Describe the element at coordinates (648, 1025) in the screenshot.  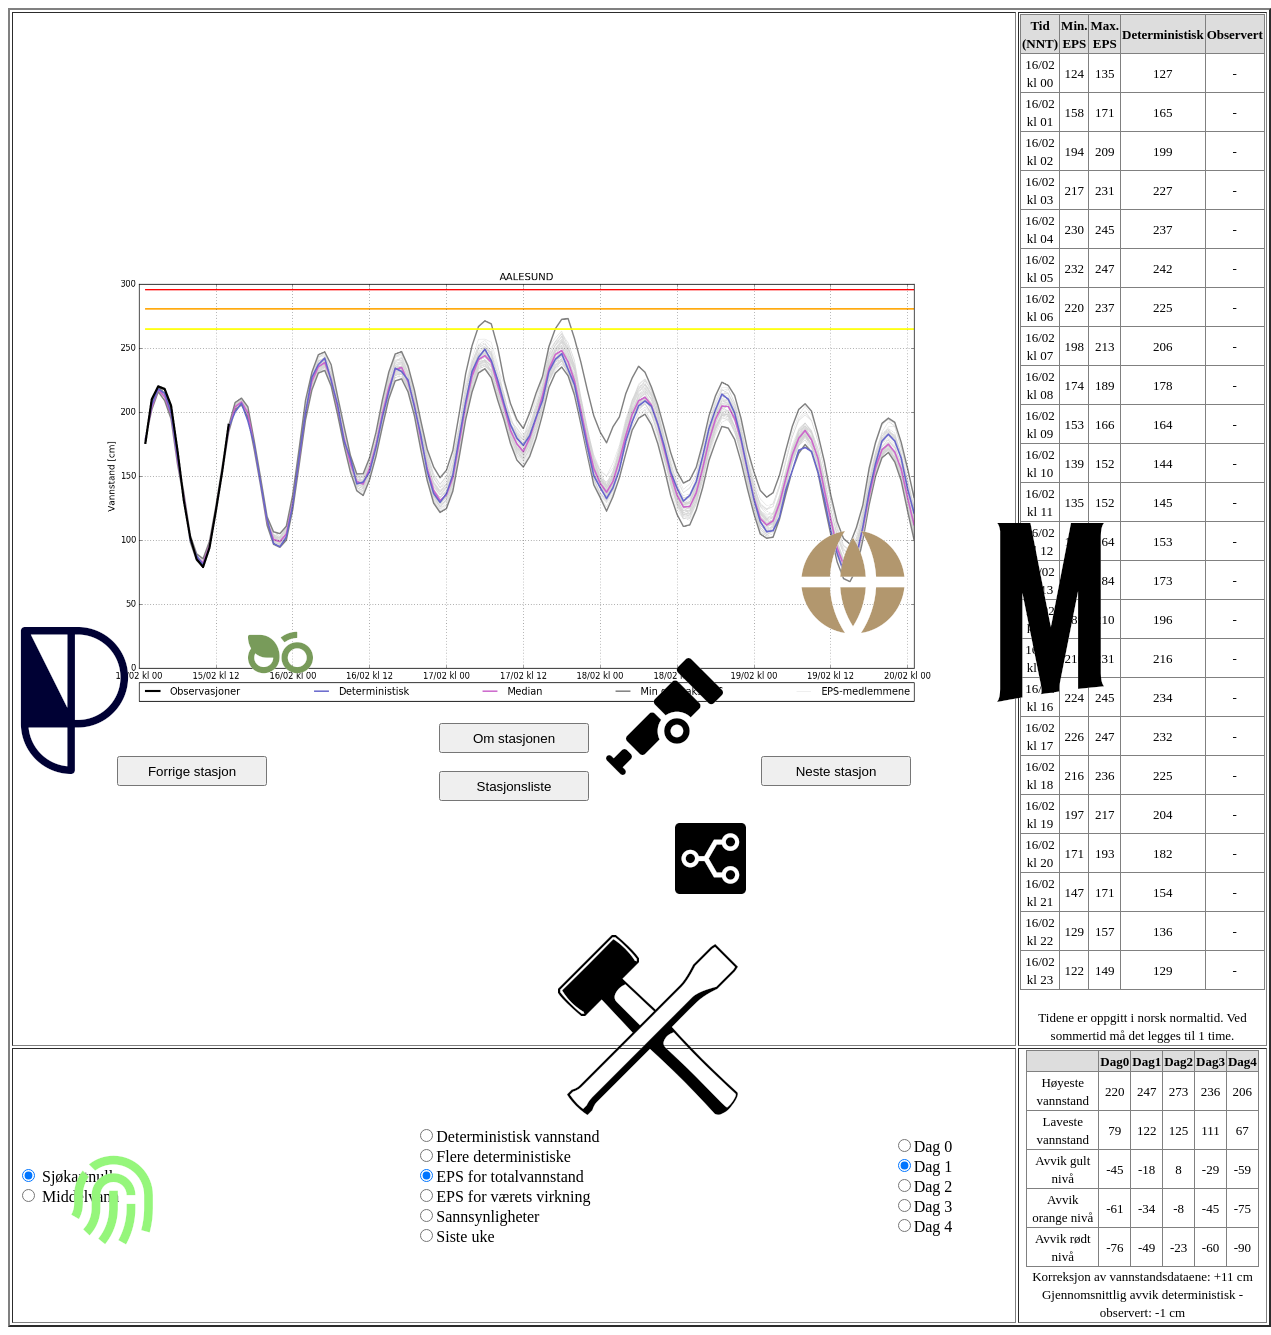
I see `textpattern CMS logo` at that location.